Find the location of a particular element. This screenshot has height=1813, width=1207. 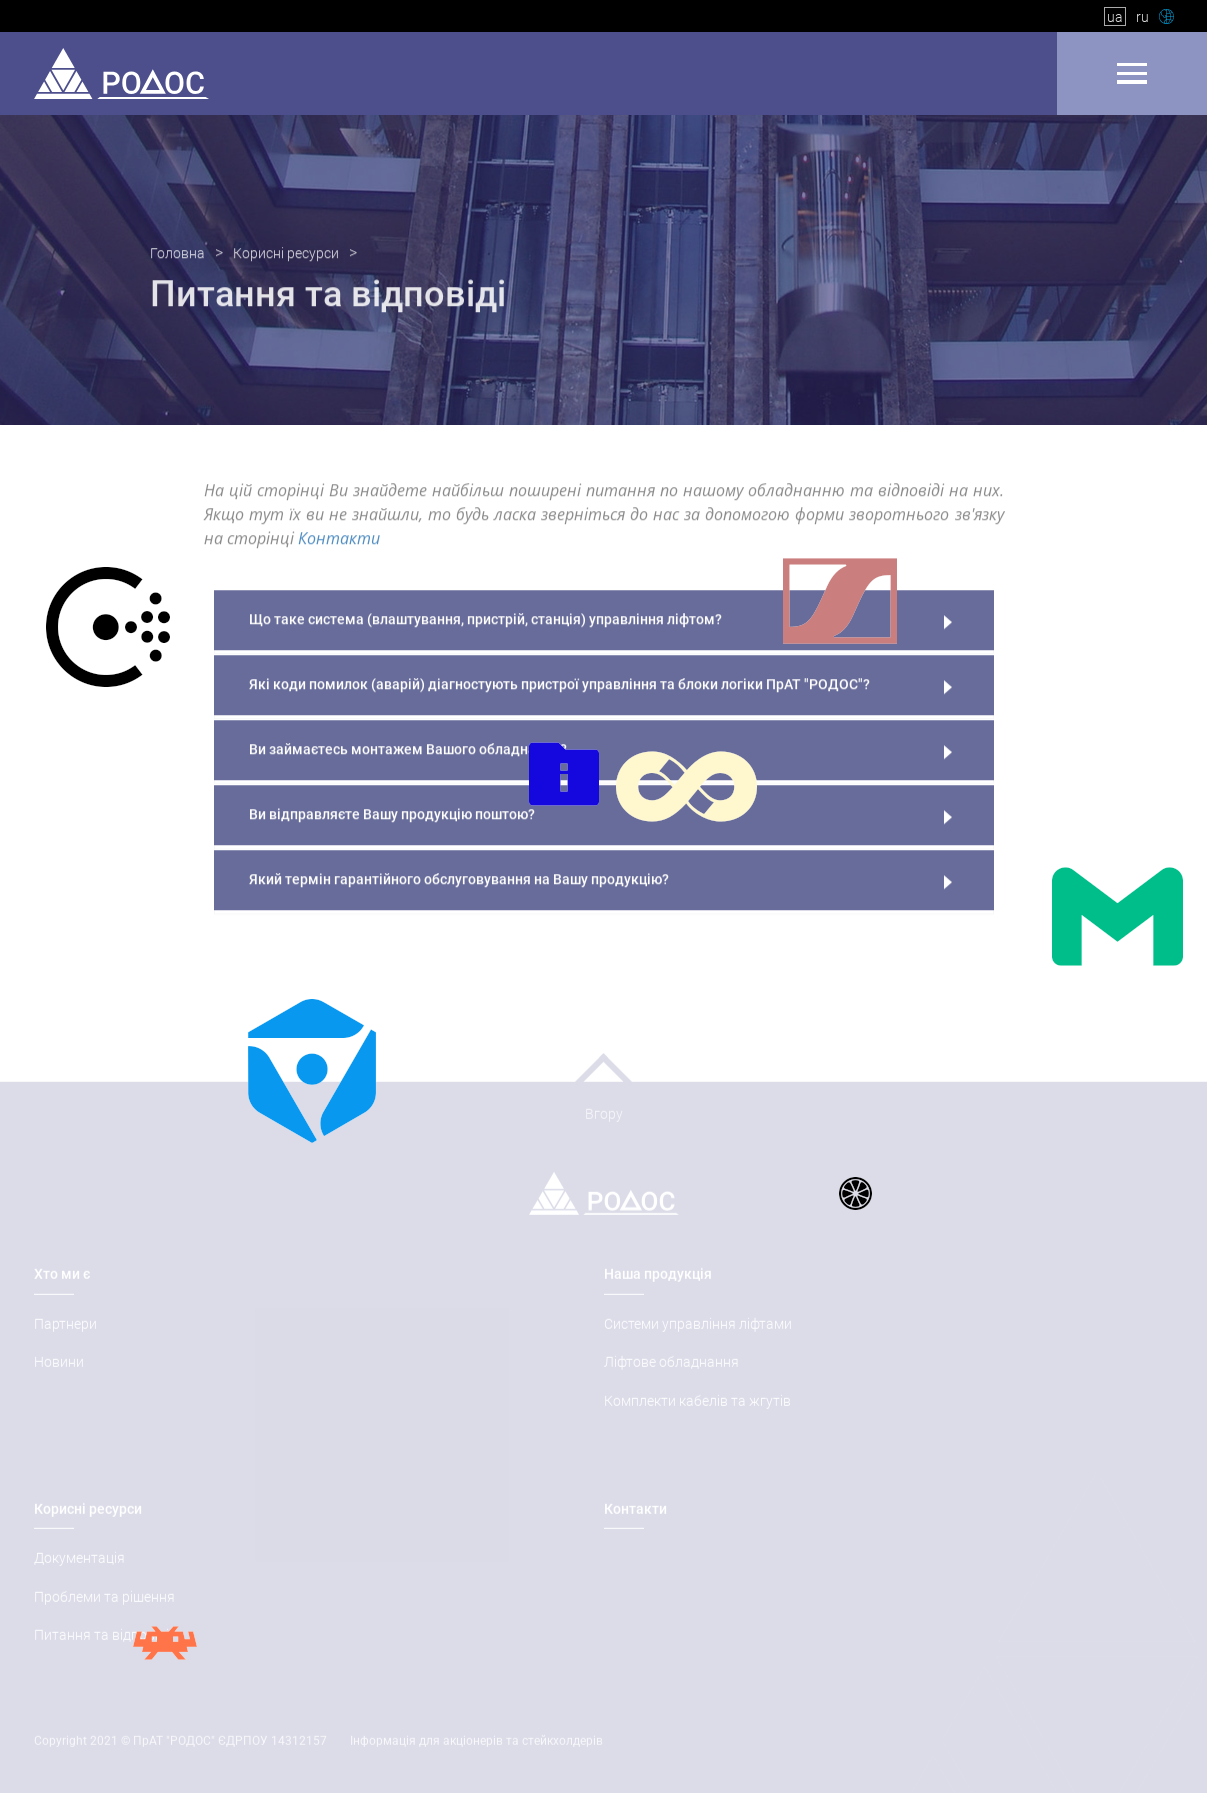

open Gmail app is located at coordinates (1117, 916).